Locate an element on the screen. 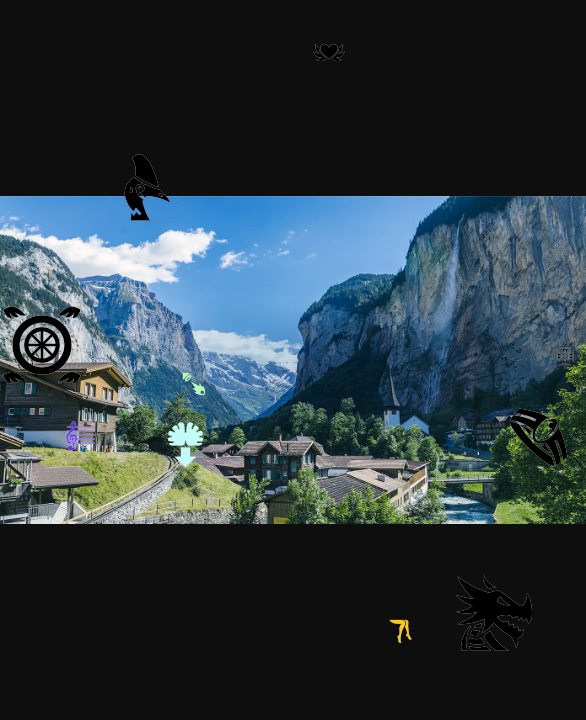  equip a power ring item is located at coordinates (539, 437).